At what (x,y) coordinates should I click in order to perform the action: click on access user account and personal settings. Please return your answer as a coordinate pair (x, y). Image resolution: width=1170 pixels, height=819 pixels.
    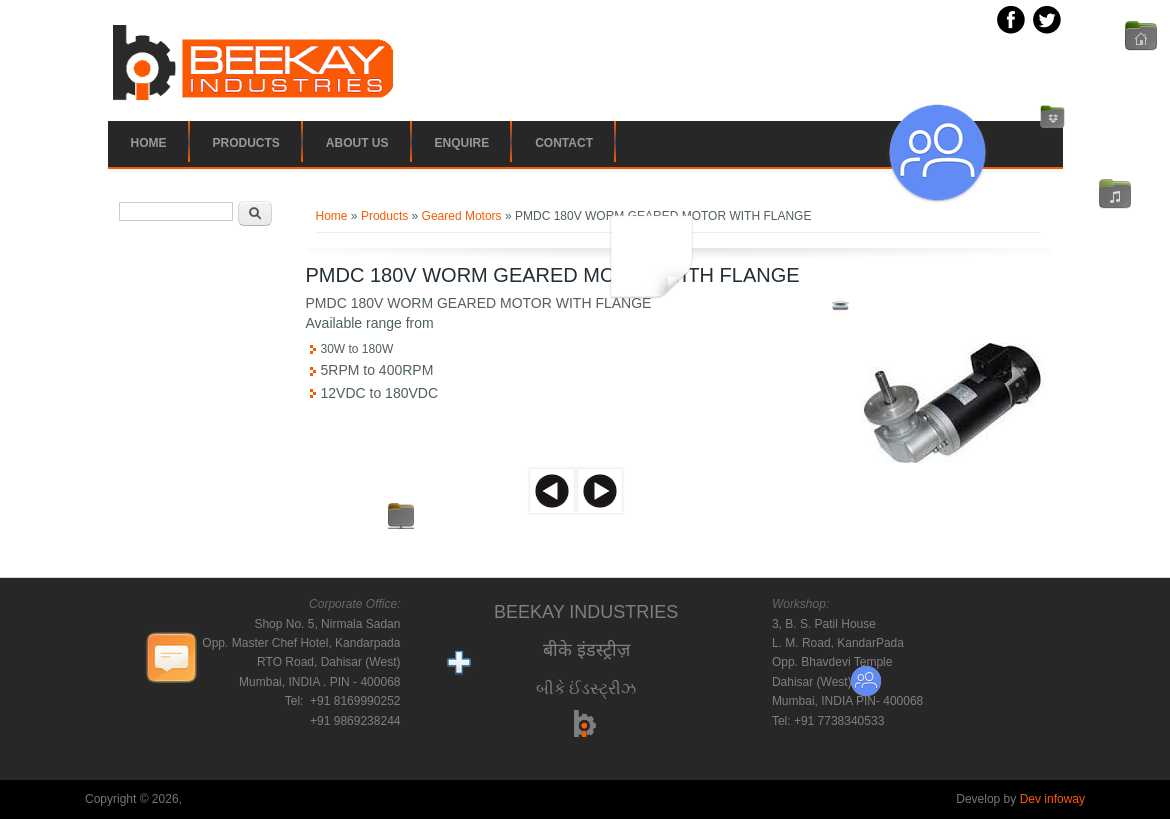
    Looking at the image, I should click on (866, 681).